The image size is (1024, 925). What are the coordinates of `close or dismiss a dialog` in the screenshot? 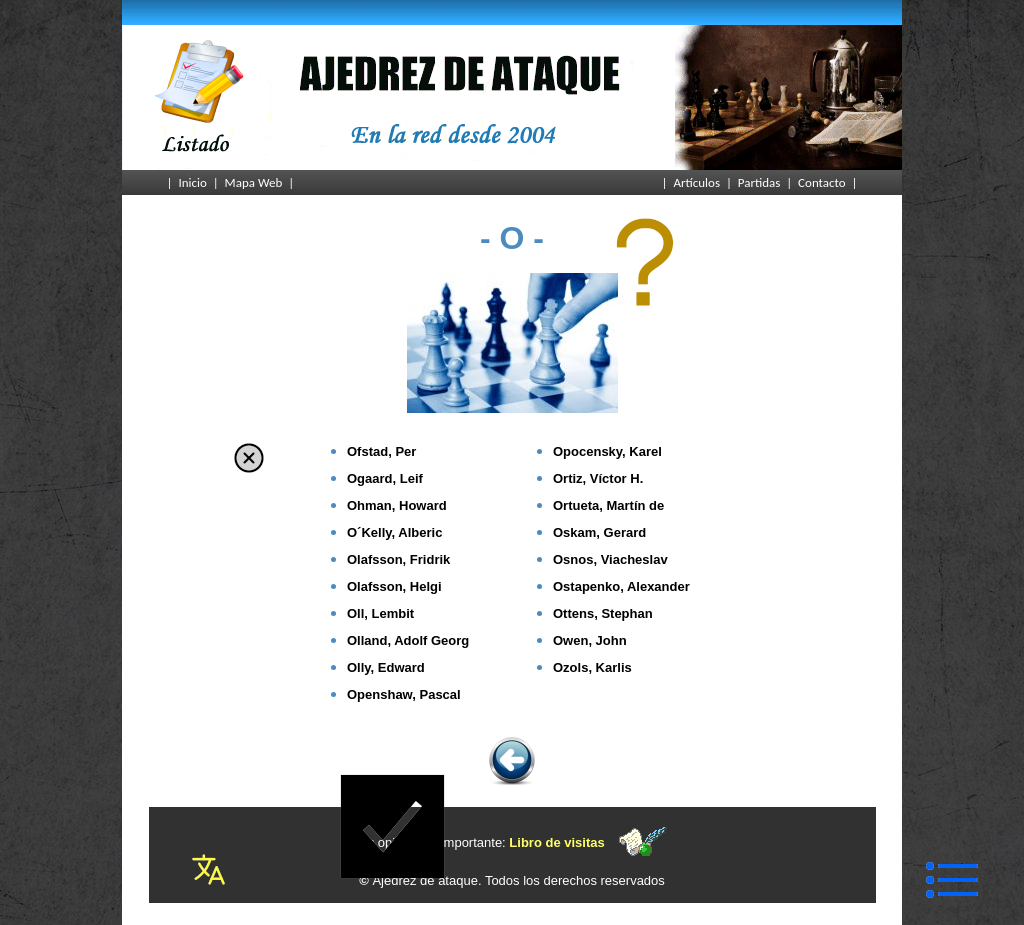 It's located at (249, 458).